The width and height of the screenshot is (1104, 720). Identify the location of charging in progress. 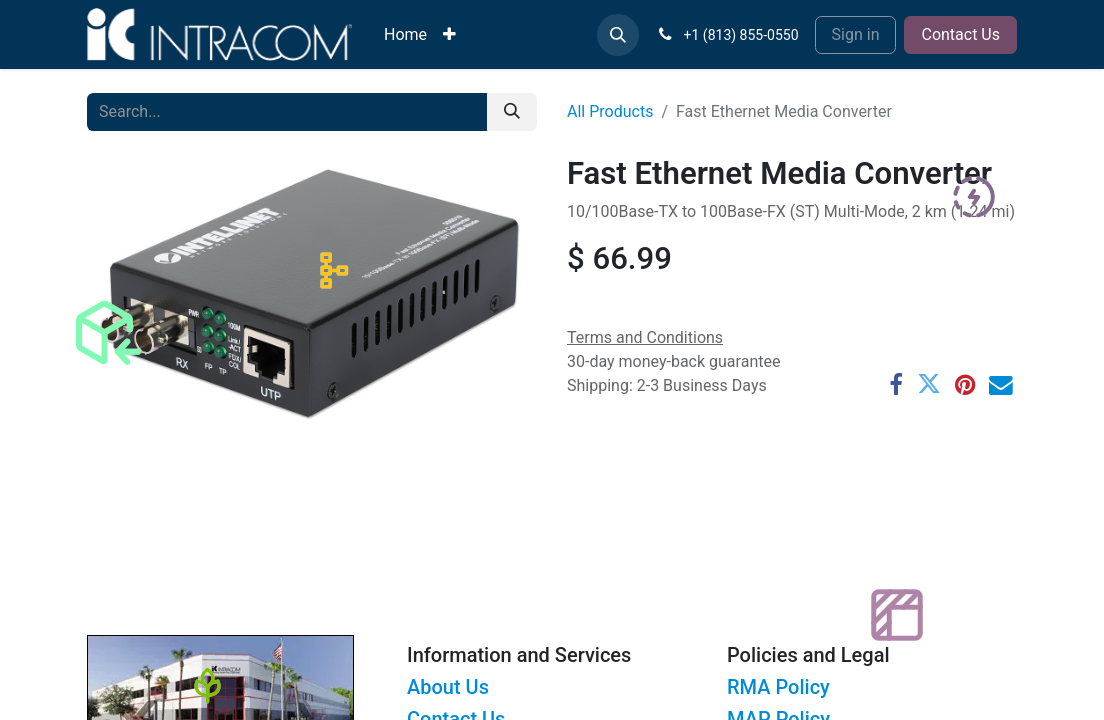
(974, 197).